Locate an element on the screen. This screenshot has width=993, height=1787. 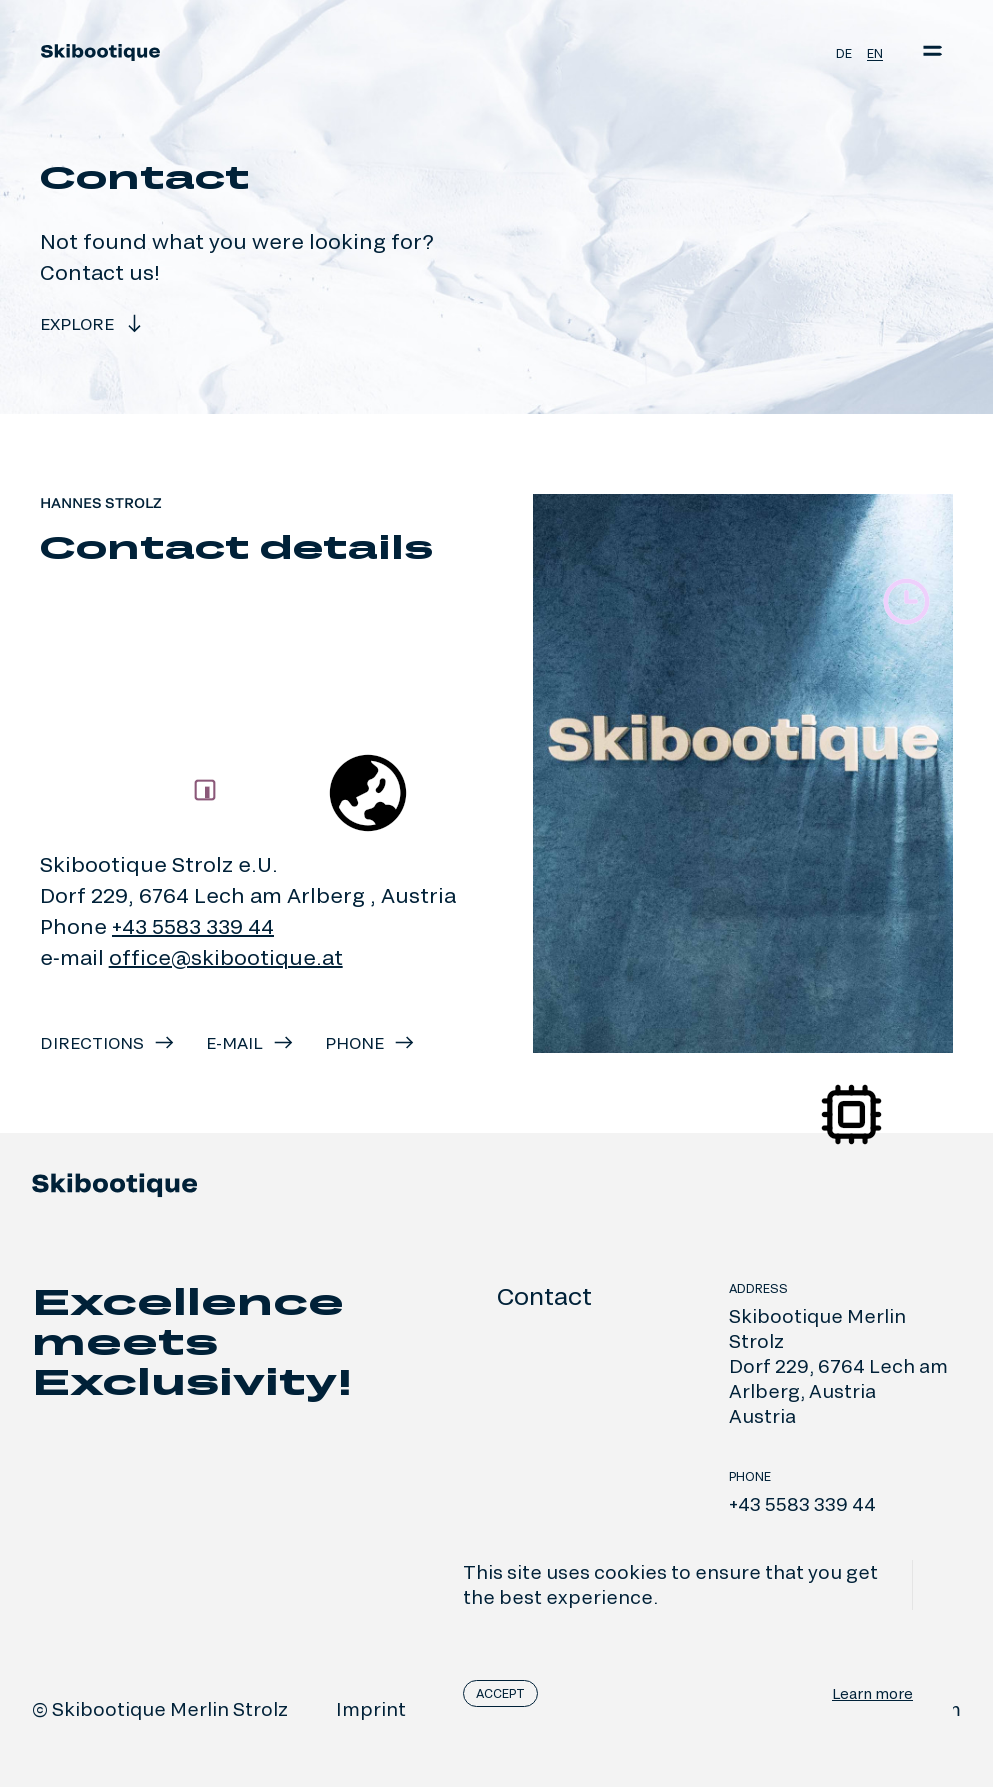
view time or clock settings is located at coordinates (906, 601).